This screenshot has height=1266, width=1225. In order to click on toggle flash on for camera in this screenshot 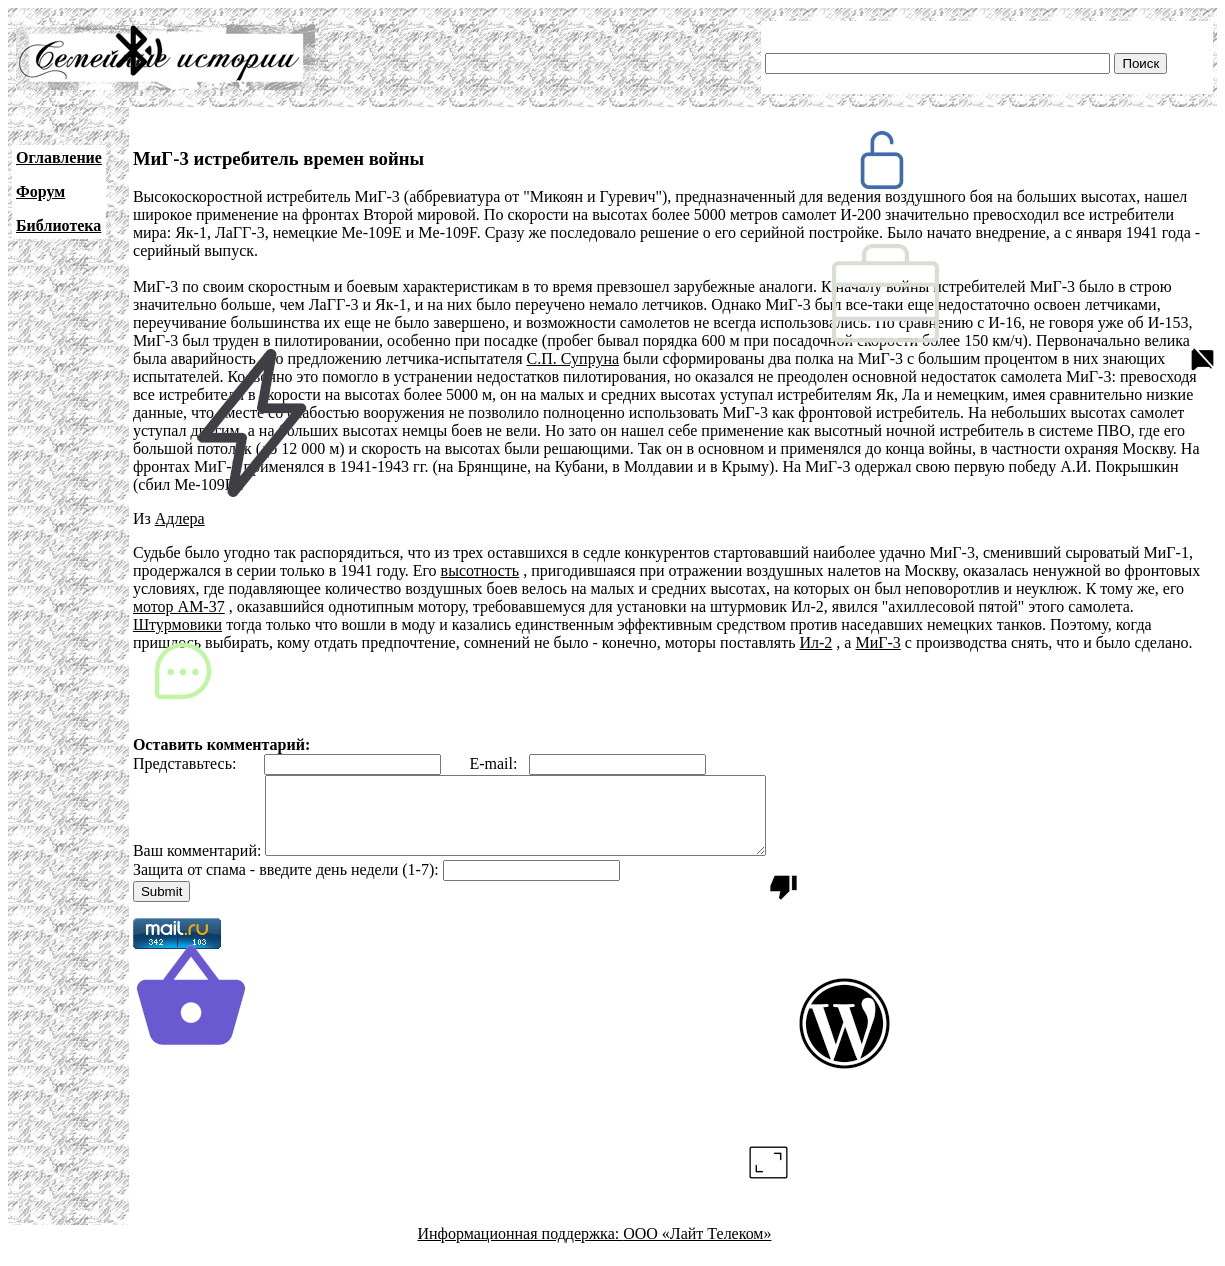, I will do `click(252, 423)`.